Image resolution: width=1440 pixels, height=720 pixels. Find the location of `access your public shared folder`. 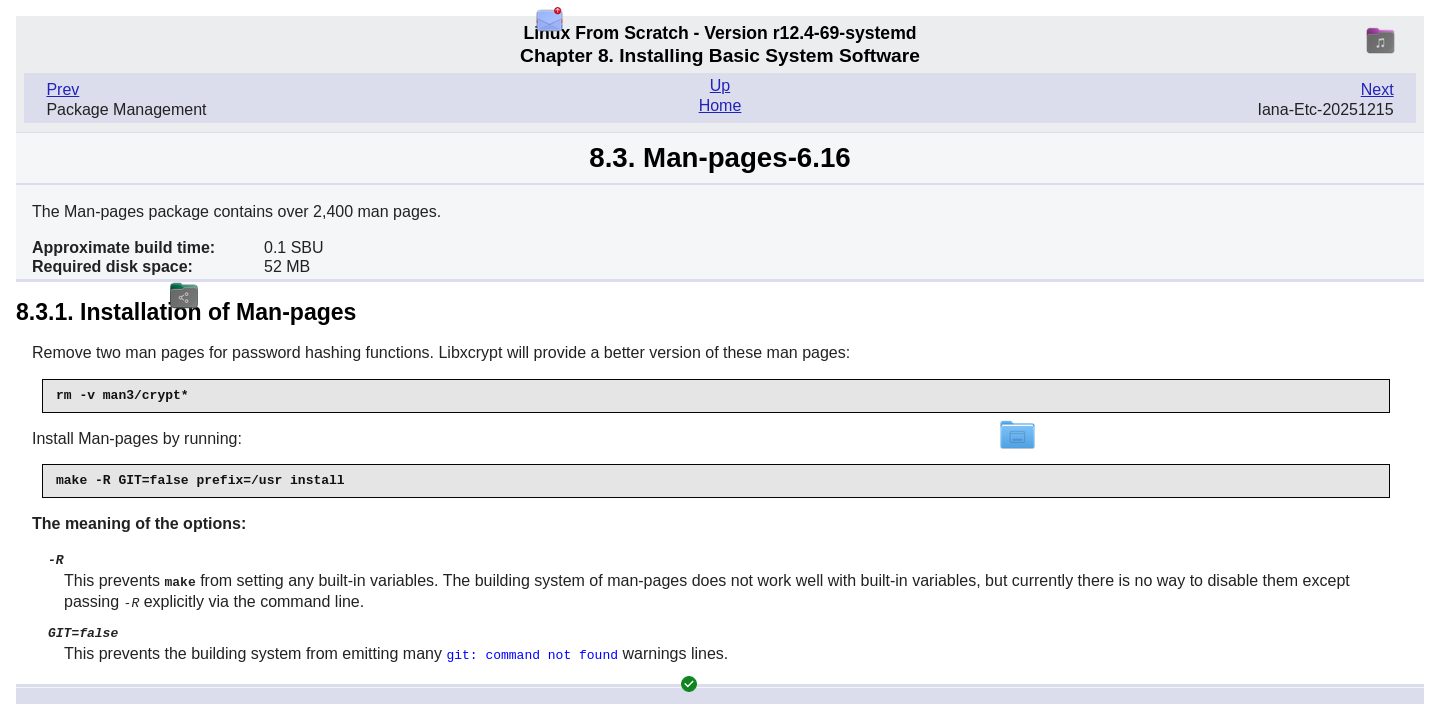

access your public shared folder is located at coordinates (184, 295).